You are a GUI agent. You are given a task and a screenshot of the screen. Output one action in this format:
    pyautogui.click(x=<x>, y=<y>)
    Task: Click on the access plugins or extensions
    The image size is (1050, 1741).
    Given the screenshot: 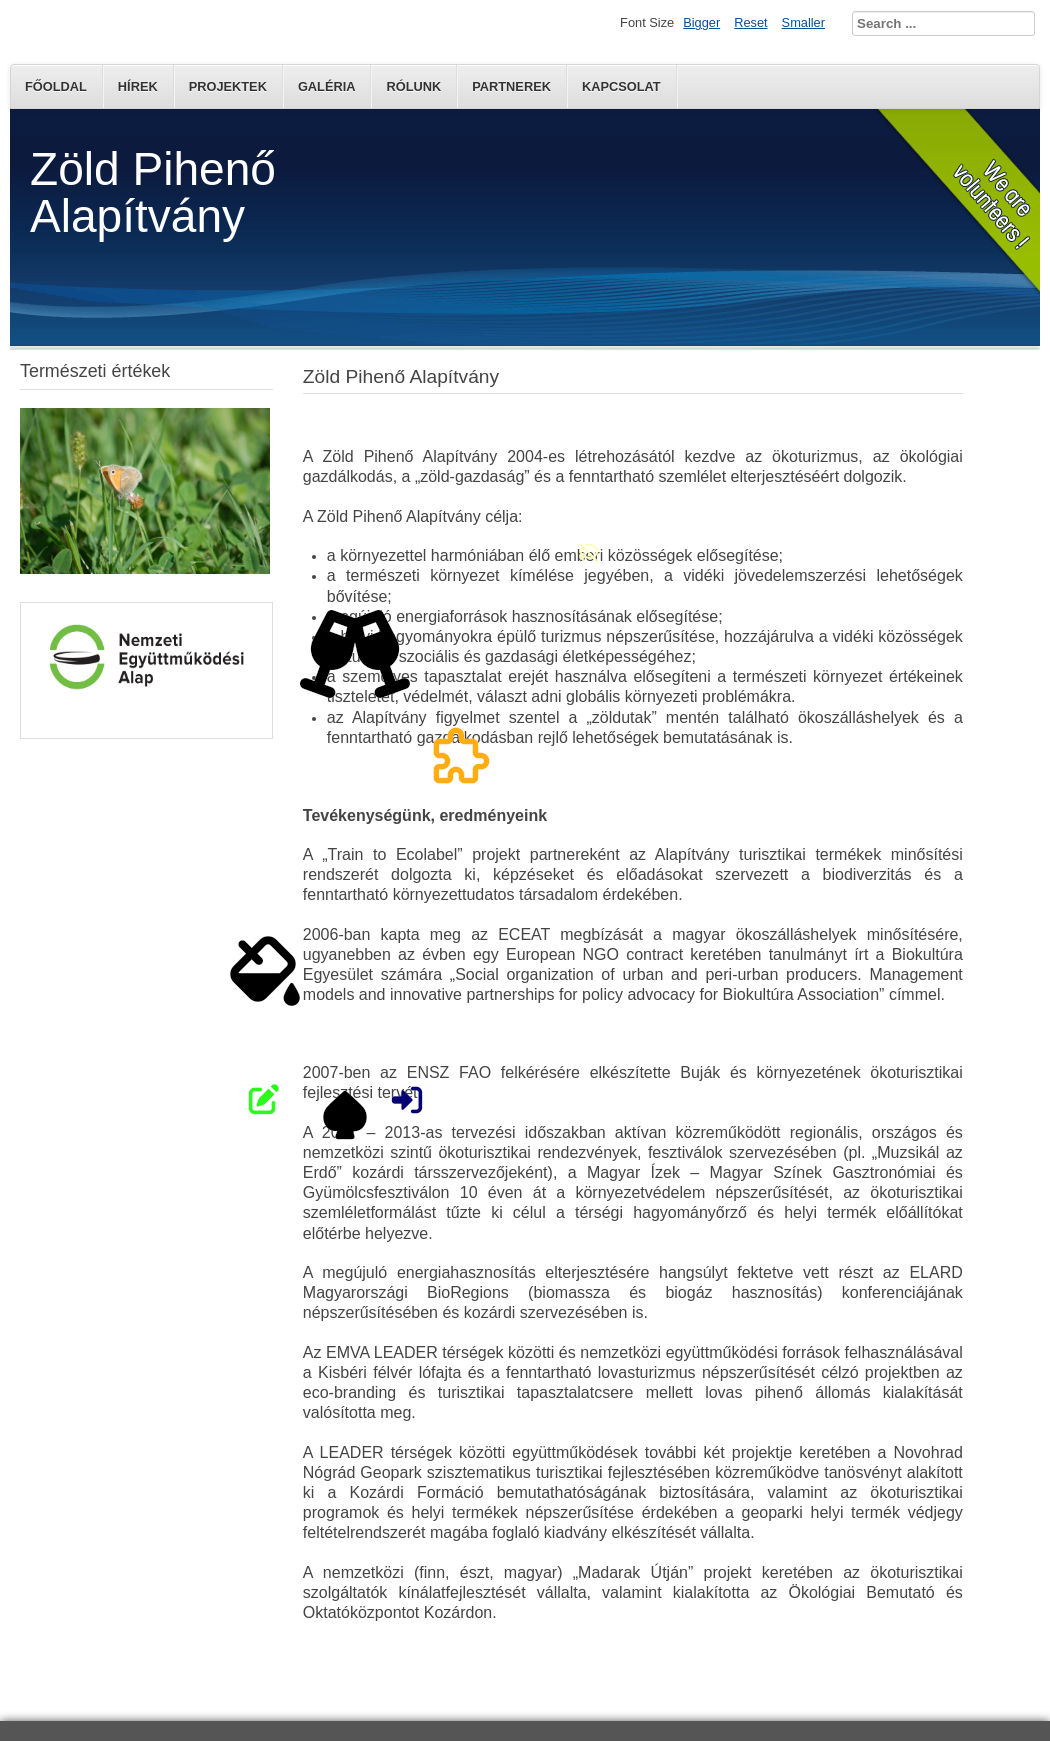 What is the action you would take?
    pyautogui.click(x=461, y=755)
    